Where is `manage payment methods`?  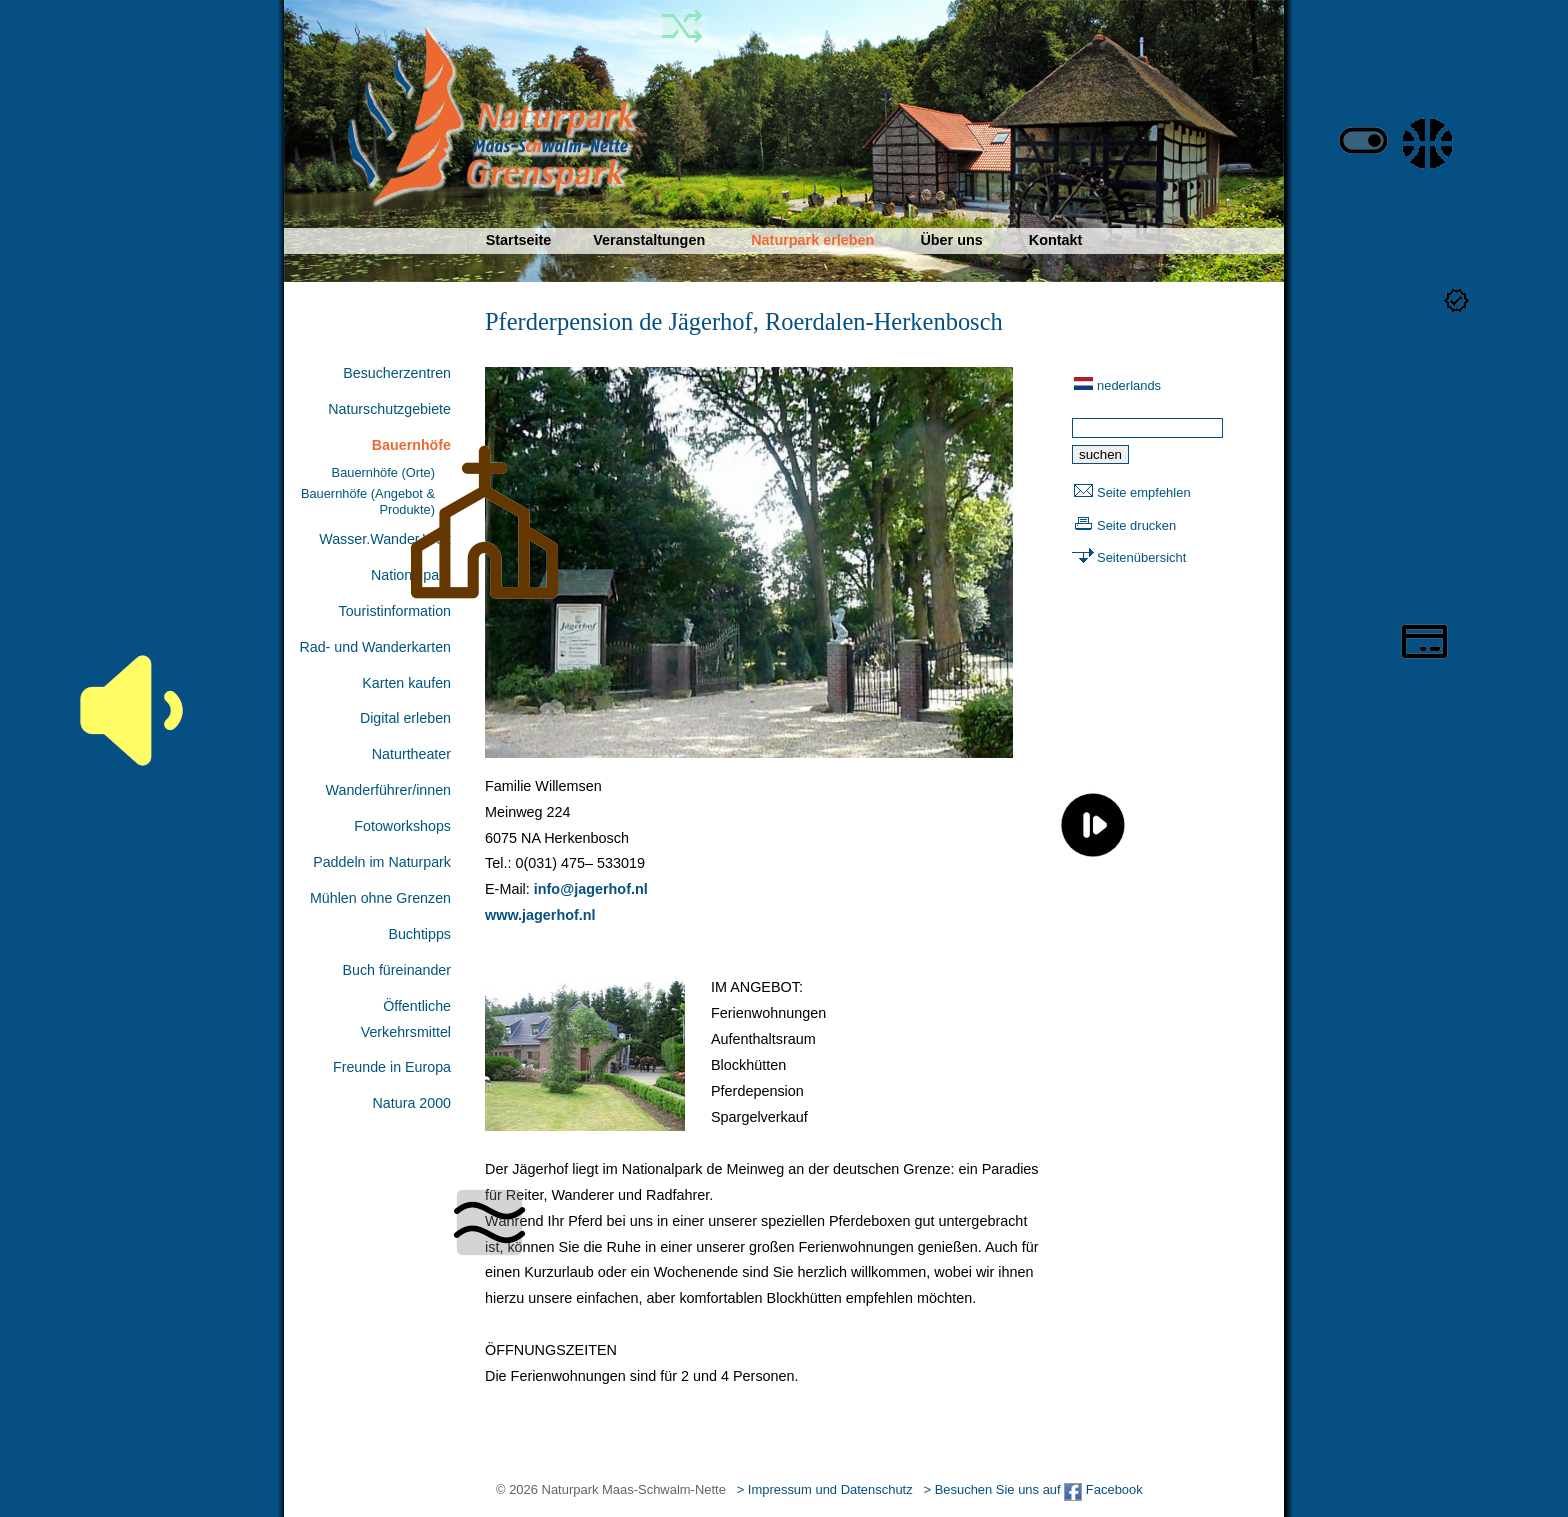
manage payment methods is located at coordinates (1424, 641).